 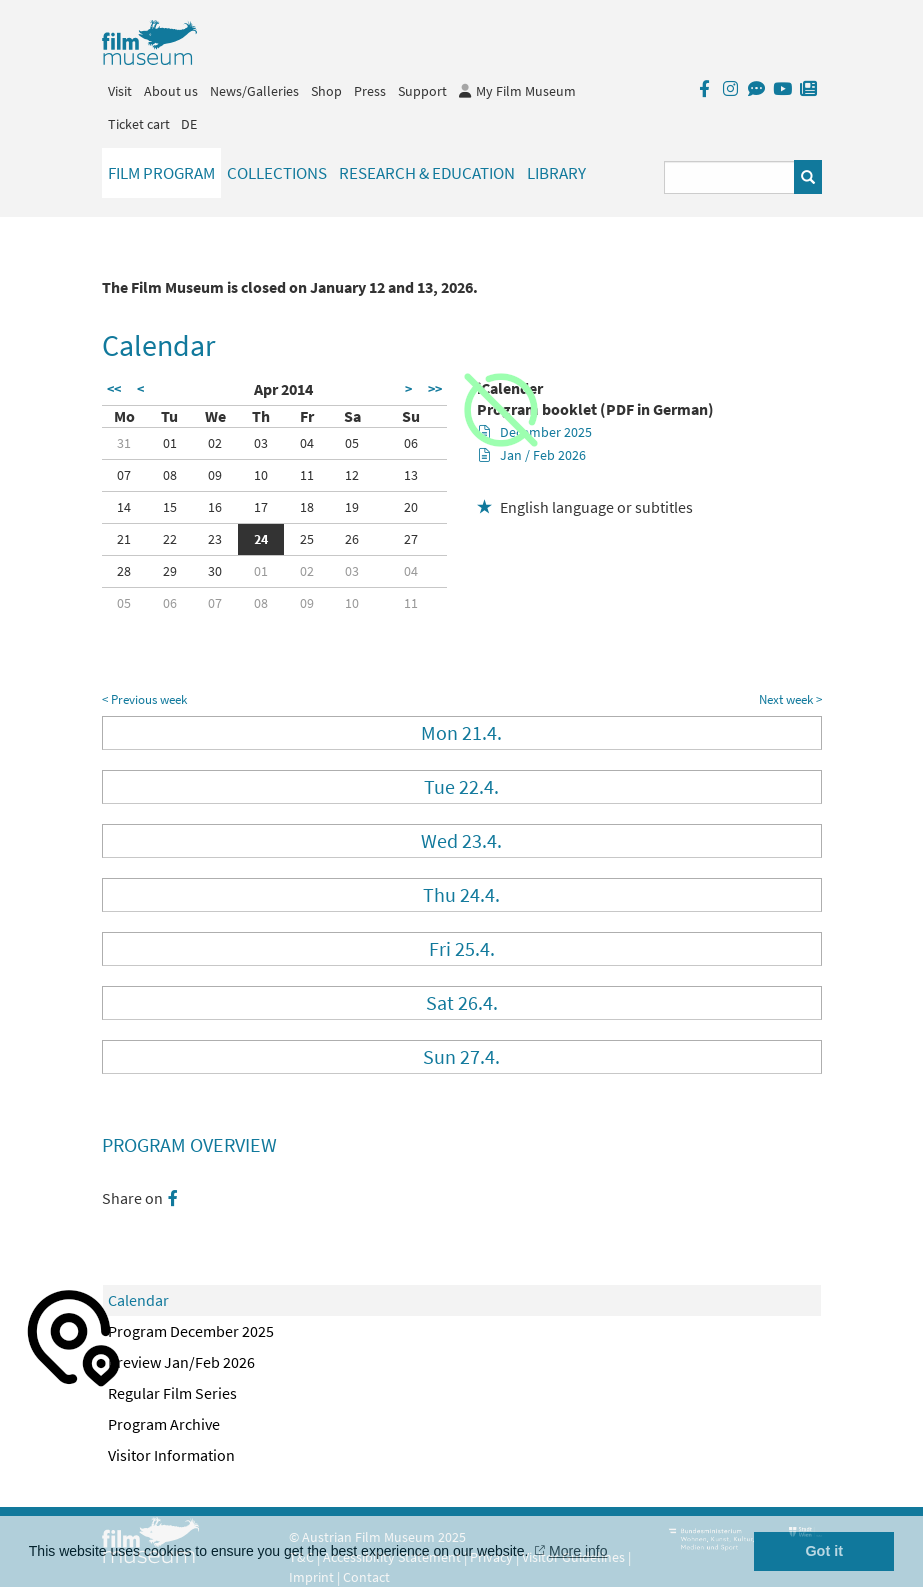 I want to click on add a new location pin, so click(x=69, y=1336).